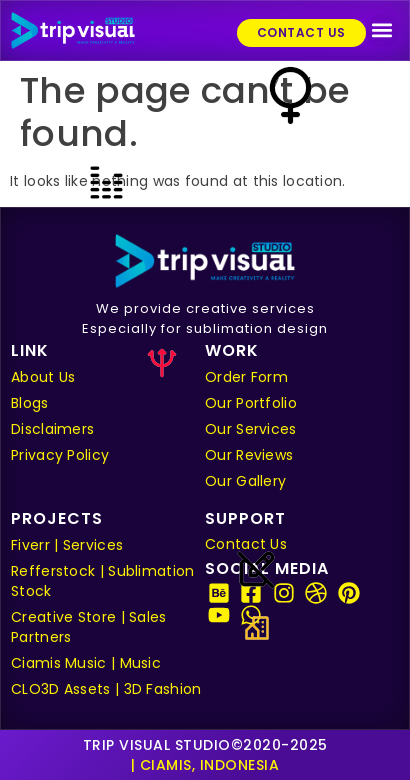 The width and height of the screenshot is (410, 780). Describe the element at coordinates (290, 95) in the screenshot. I see `select female gender option` at that location.